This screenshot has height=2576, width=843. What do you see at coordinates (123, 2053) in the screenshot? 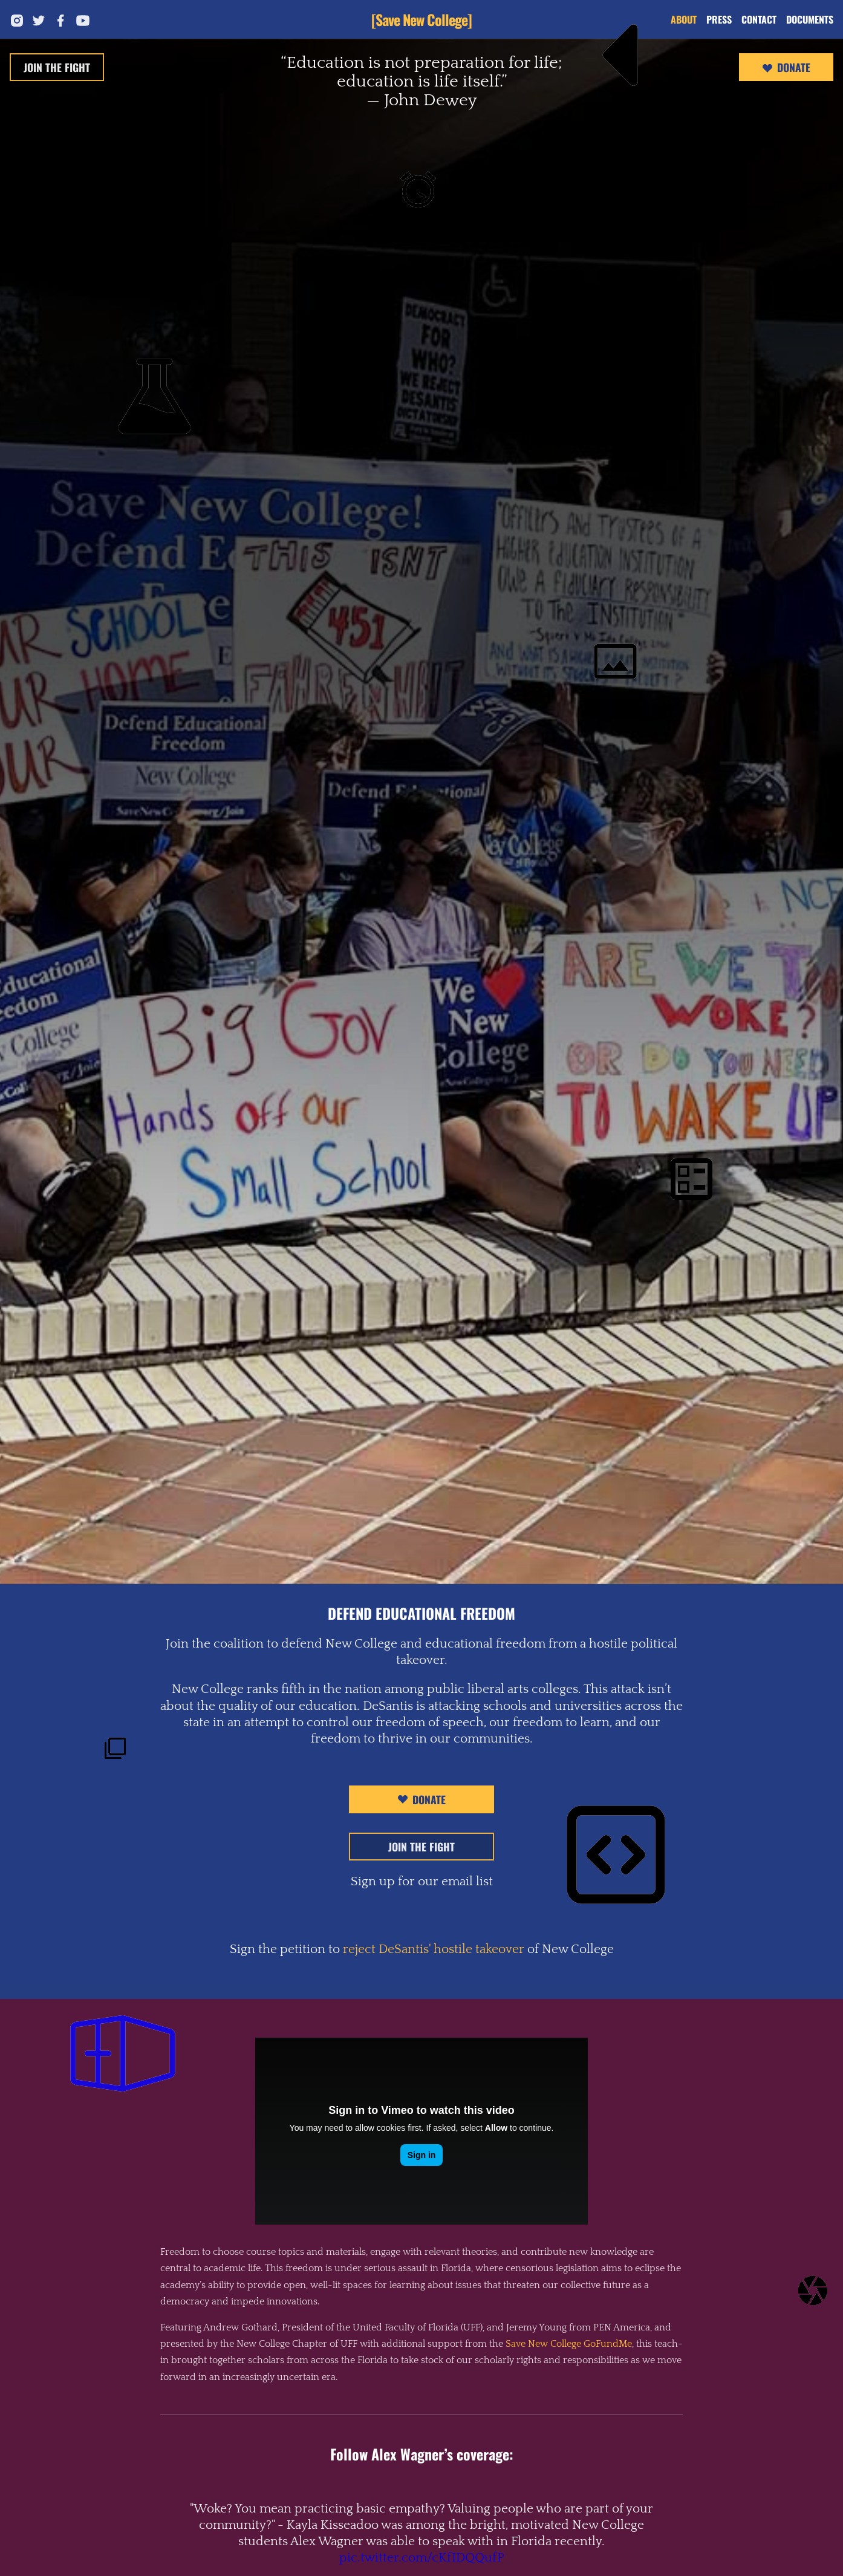
I see `view shipping or freight details` at bounding box center [123, 2053].